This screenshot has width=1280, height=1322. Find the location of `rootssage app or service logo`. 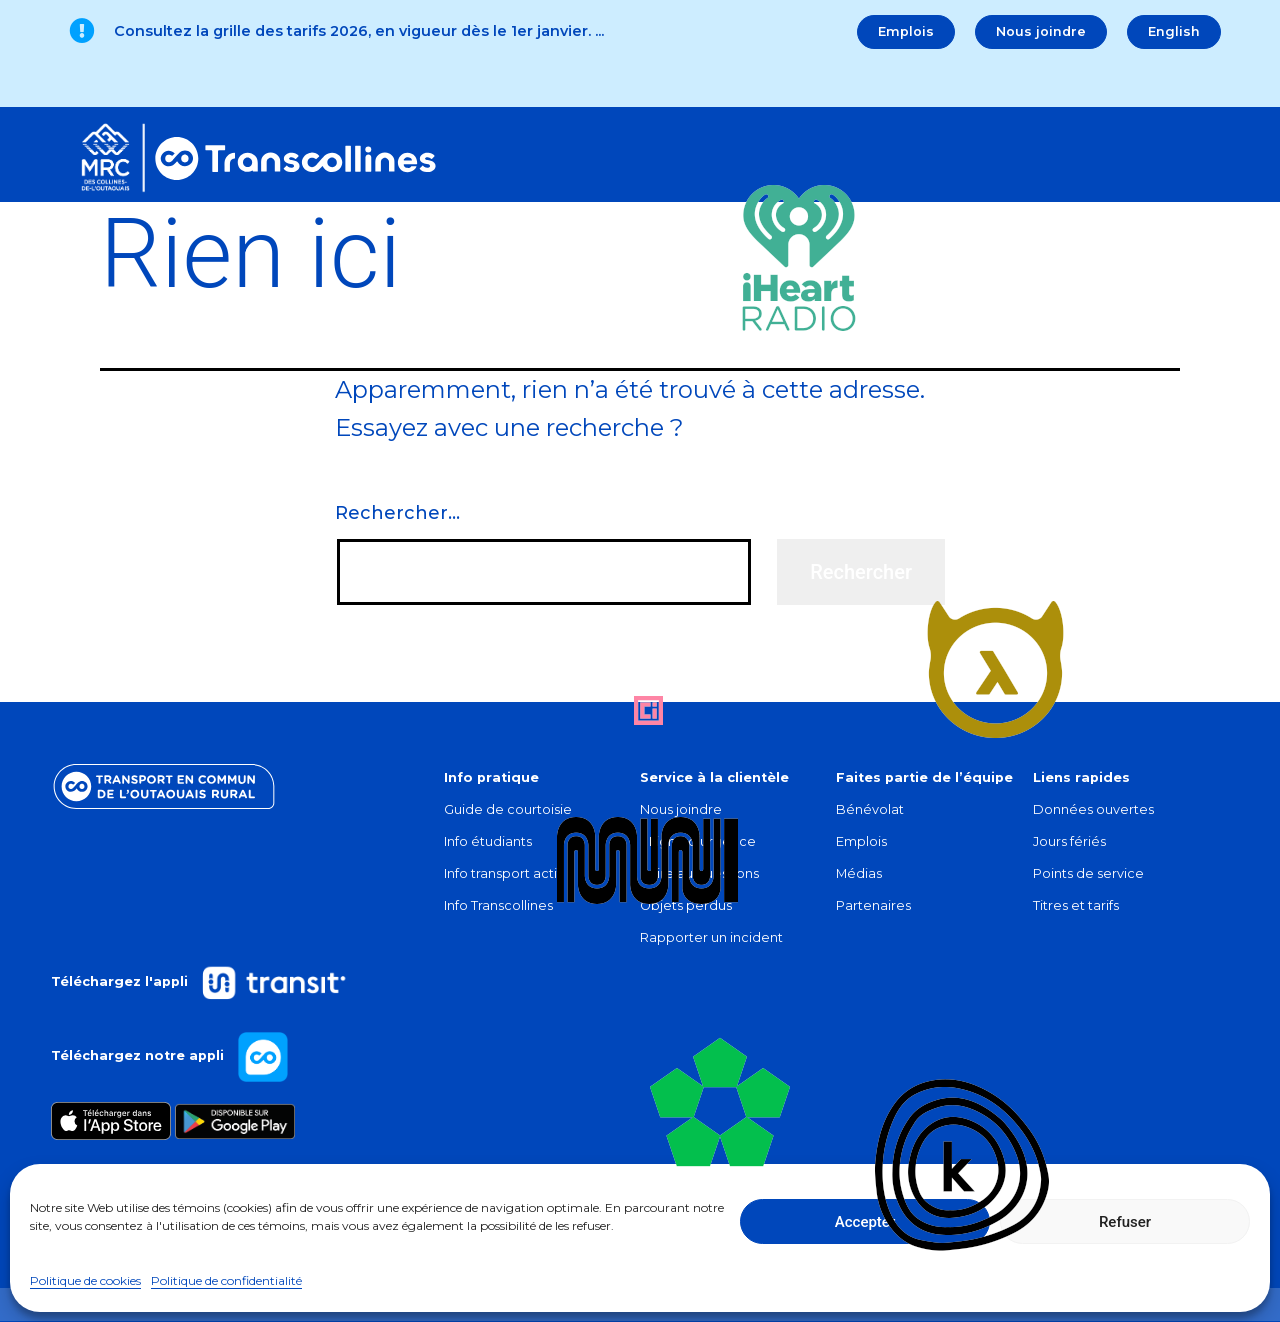

rootssage app or service logo is located at coordinates (720, 1102).